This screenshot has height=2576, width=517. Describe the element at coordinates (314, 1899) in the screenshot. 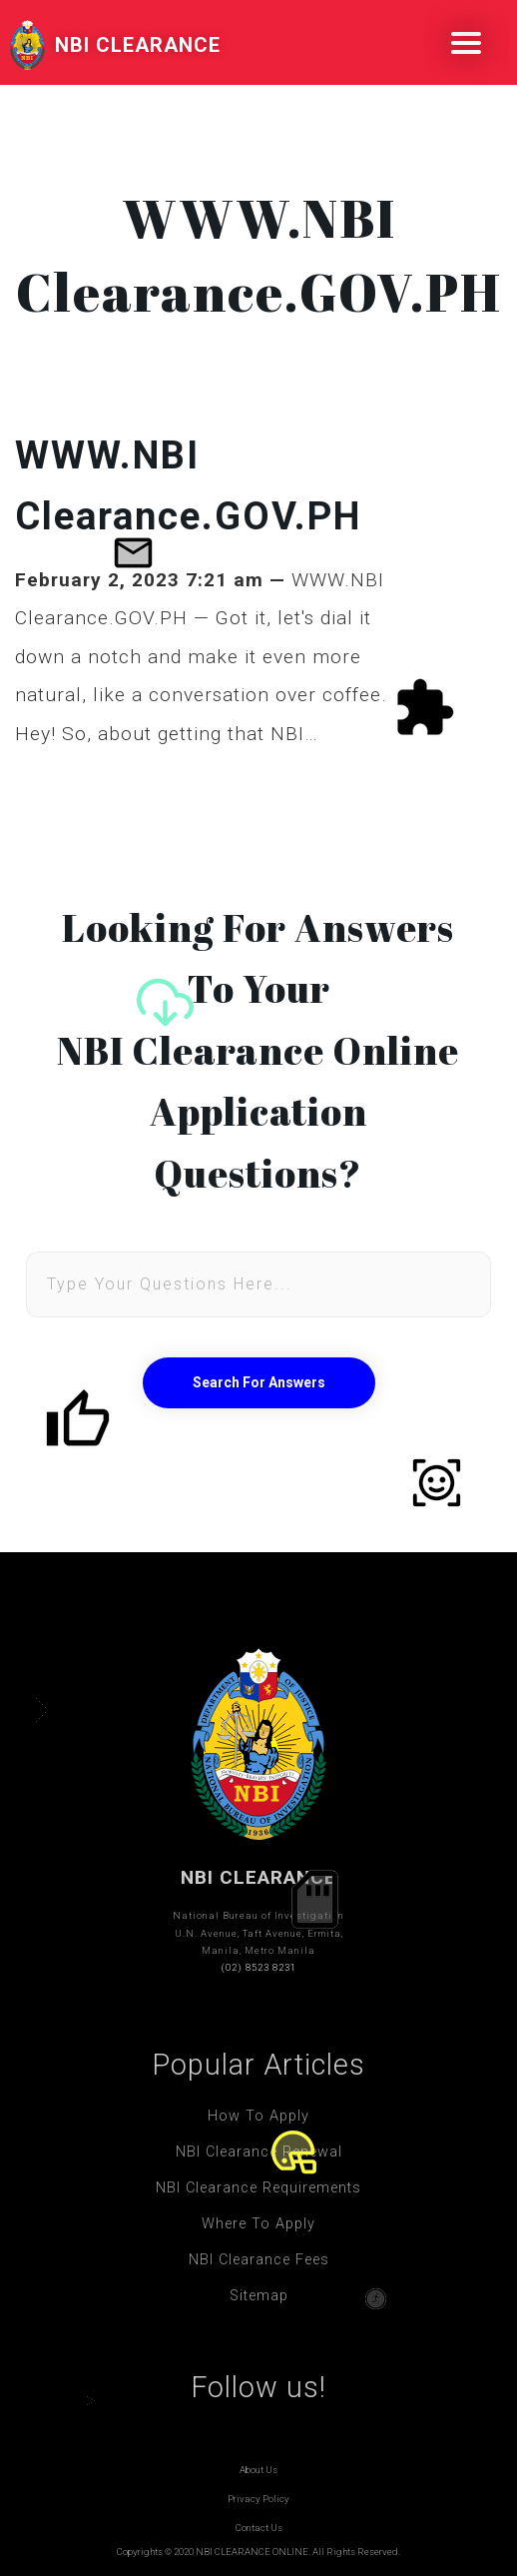

I see `access sd card storage` at that location.